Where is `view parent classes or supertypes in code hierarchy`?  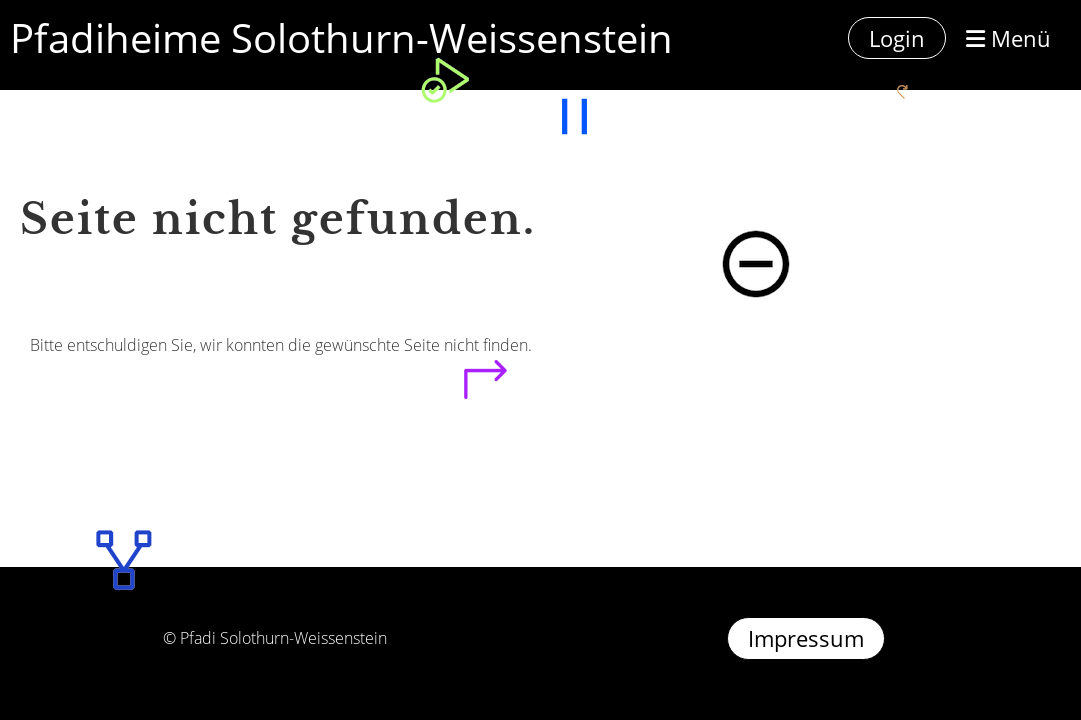 view parent classes or supertypes in code hierarchy is located at coordinates (126, 560).